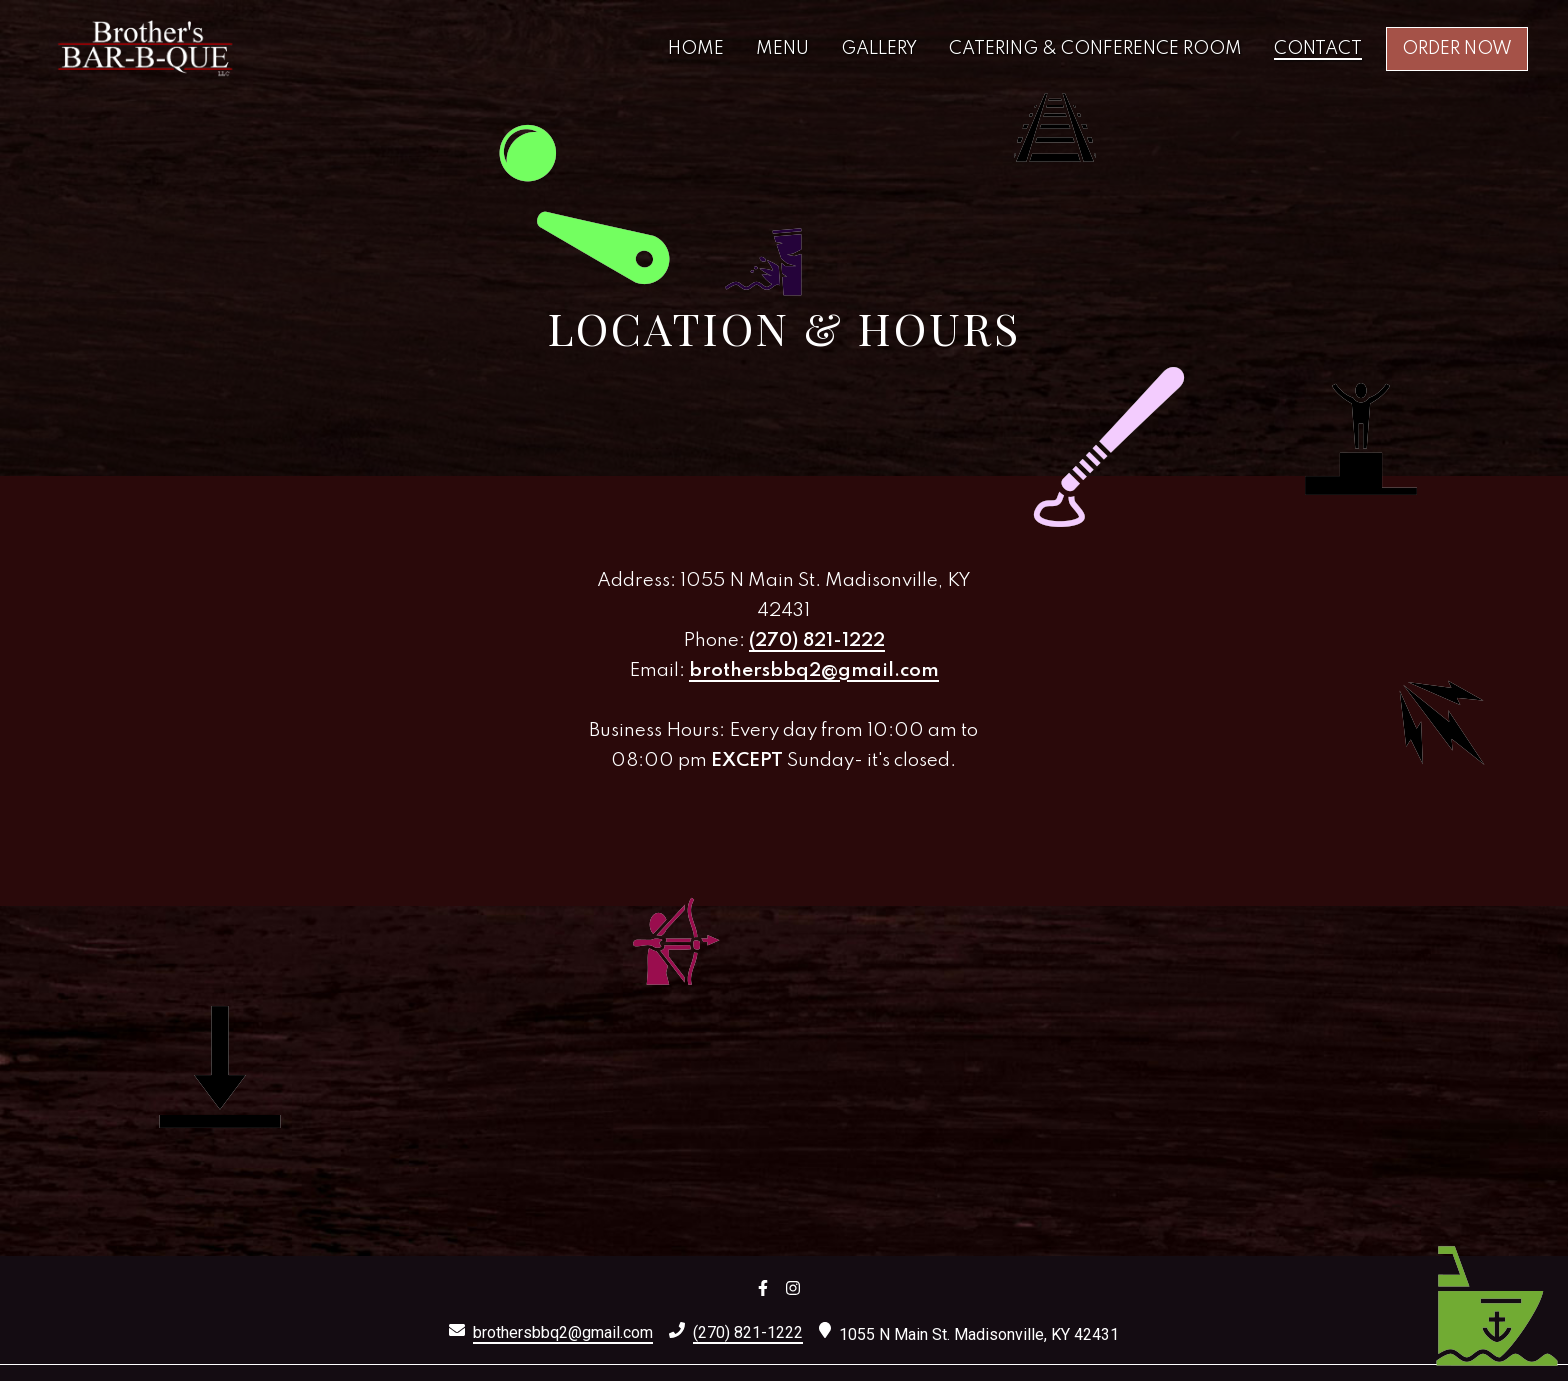 This screenshot has height=1381, width=1568. Describe the element at coordinates (763, 257) in the screenshot. I see `indicates coastal or cliff terrain in a game map` at that location.